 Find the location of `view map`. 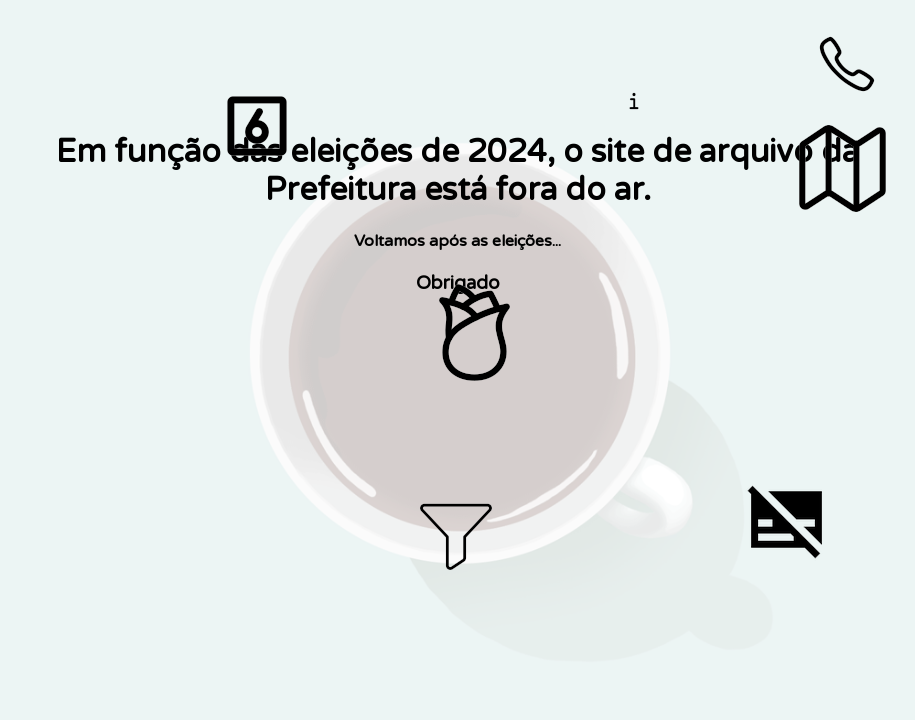

view map is located at coordinates (842, 168).